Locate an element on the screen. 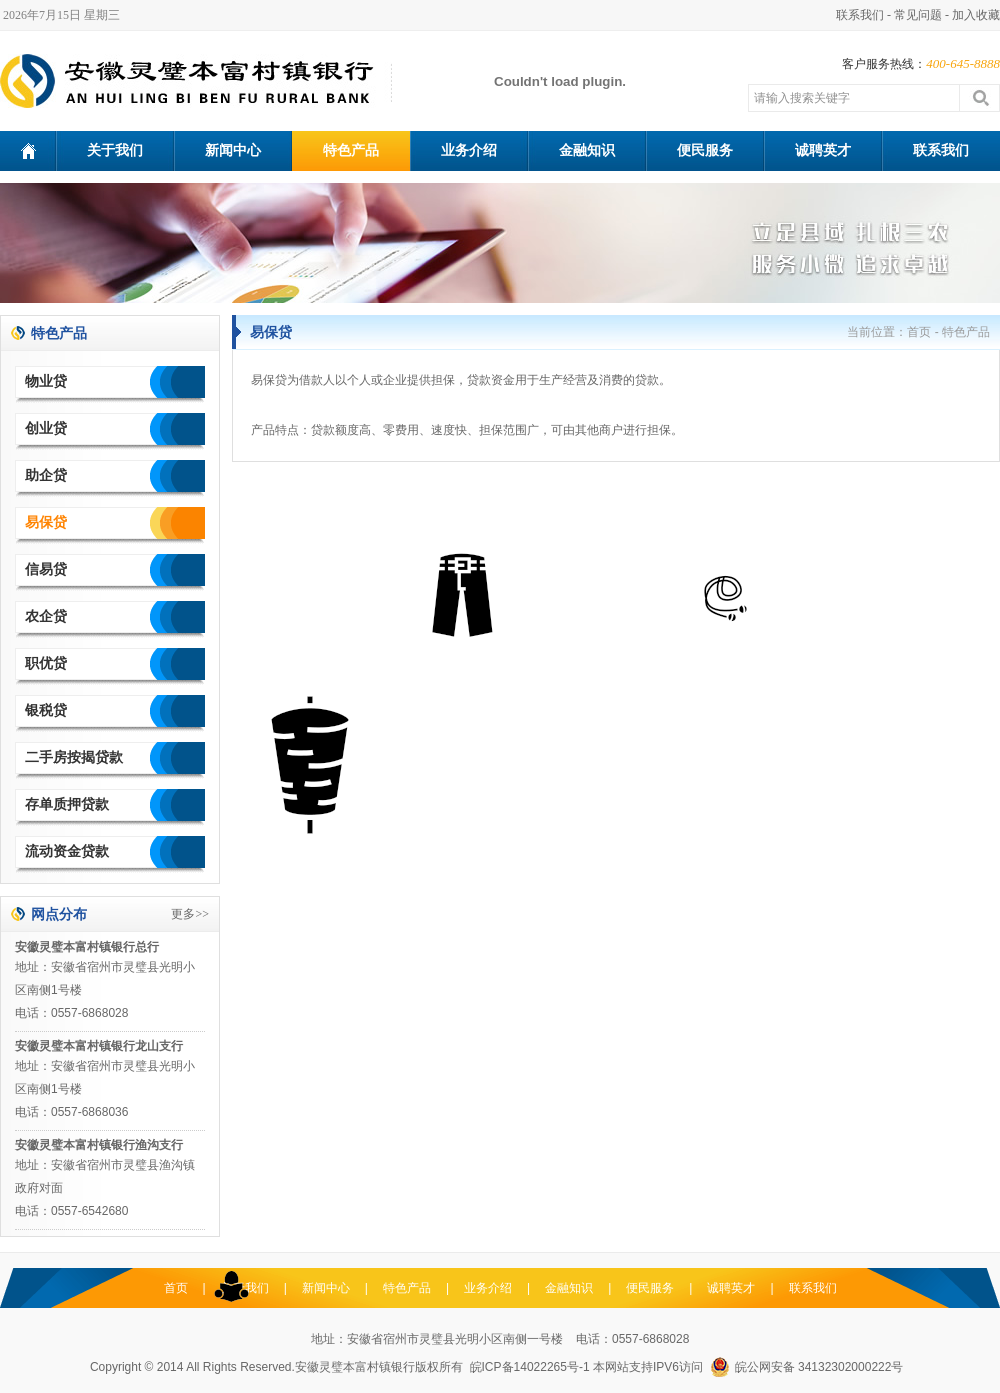 The width and height of the screenshot is (1000, 1393). hunting bolas weapon item in game inventory is located at coordinates (725, 598).